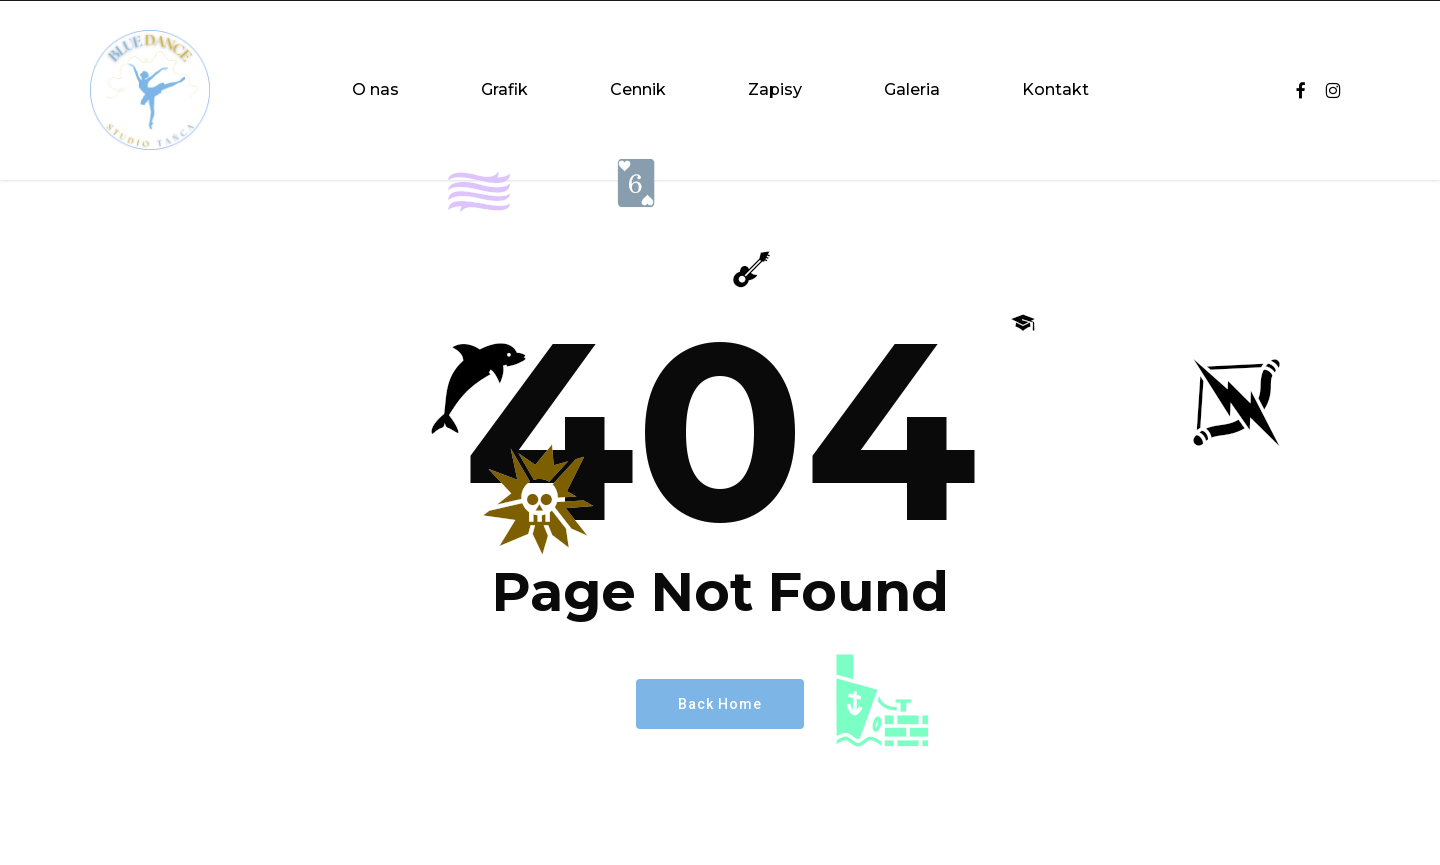 This screenshot has height=865, width=1440. What do you see at coordinates (479, 191) in the screenshot?
I see `indicates water or ocean-related content` at bounding box center [479, 191].